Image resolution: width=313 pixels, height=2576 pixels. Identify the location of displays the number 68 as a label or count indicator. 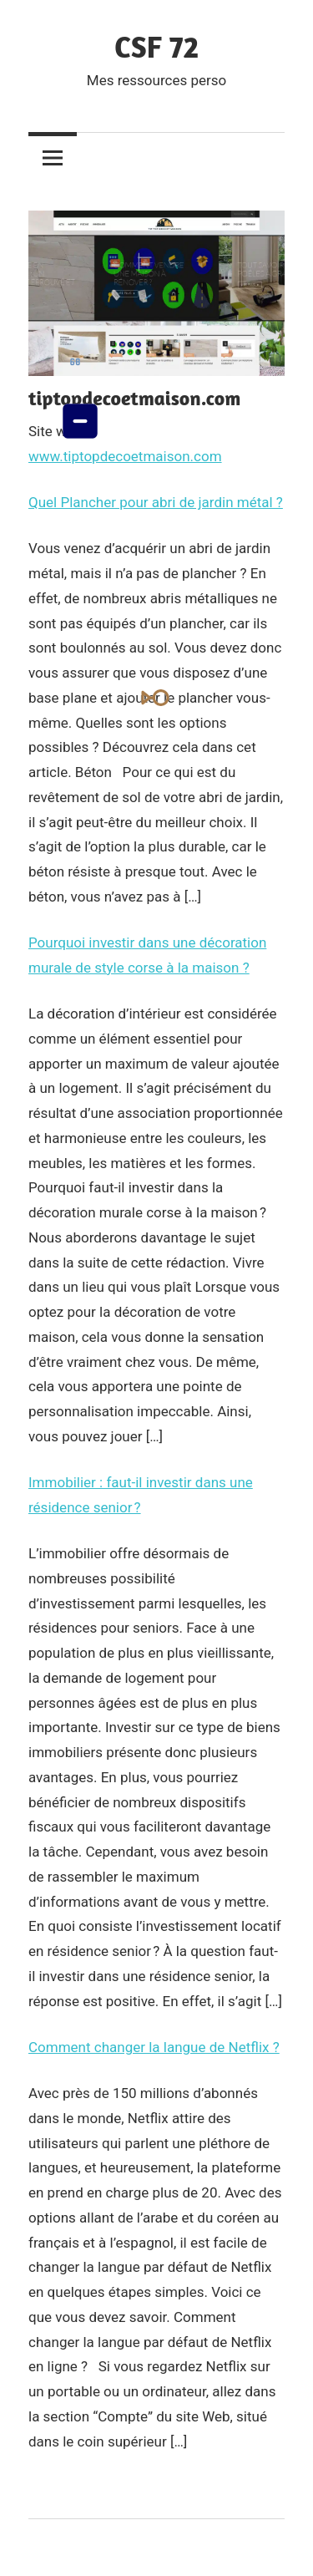
(75, 362).